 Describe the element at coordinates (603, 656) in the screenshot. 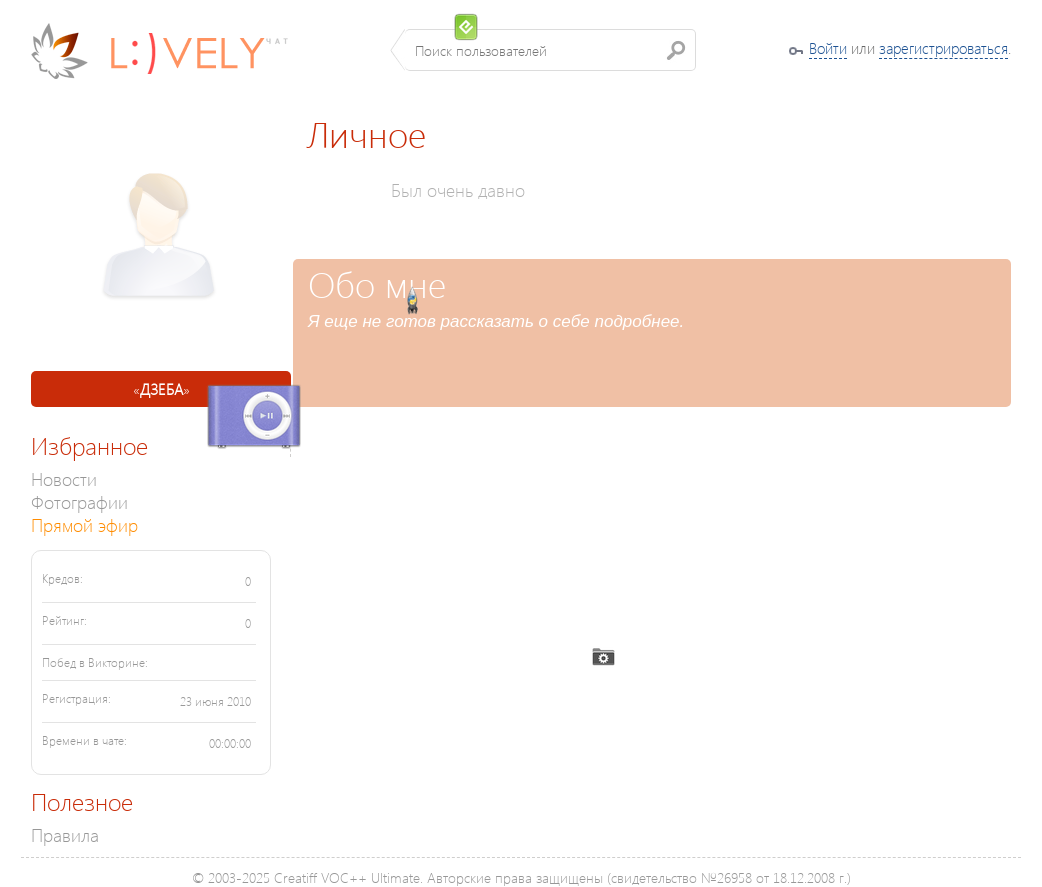

I see `view smart folder with automated rules` at that location.